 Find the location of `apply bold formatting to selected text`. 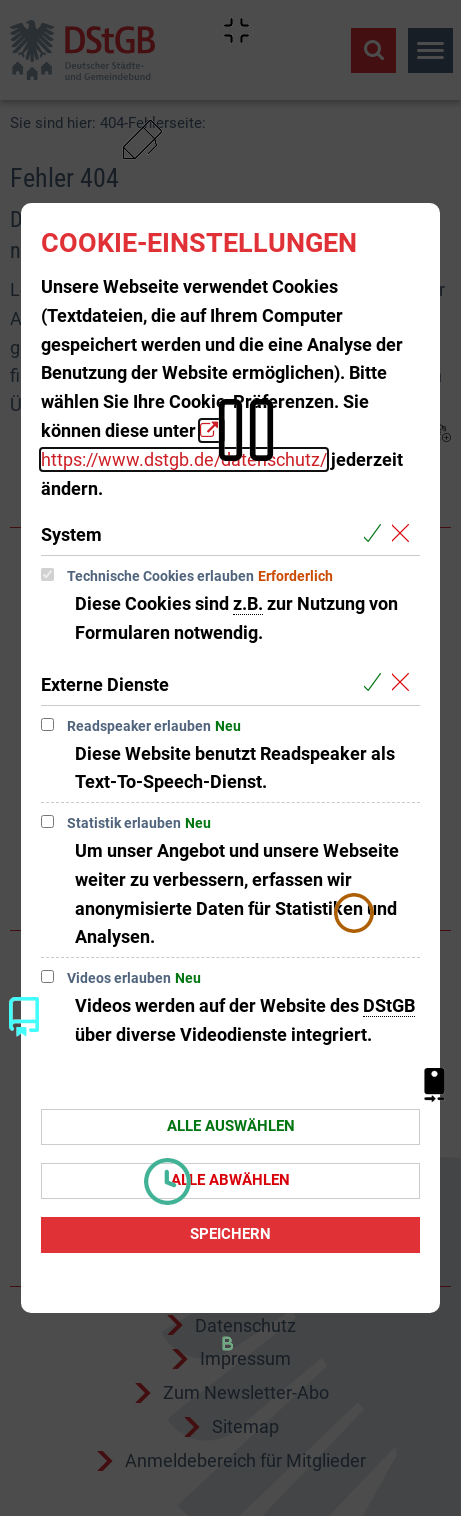

apply bold formatting to selected text is located at coordinates (227, 1343).